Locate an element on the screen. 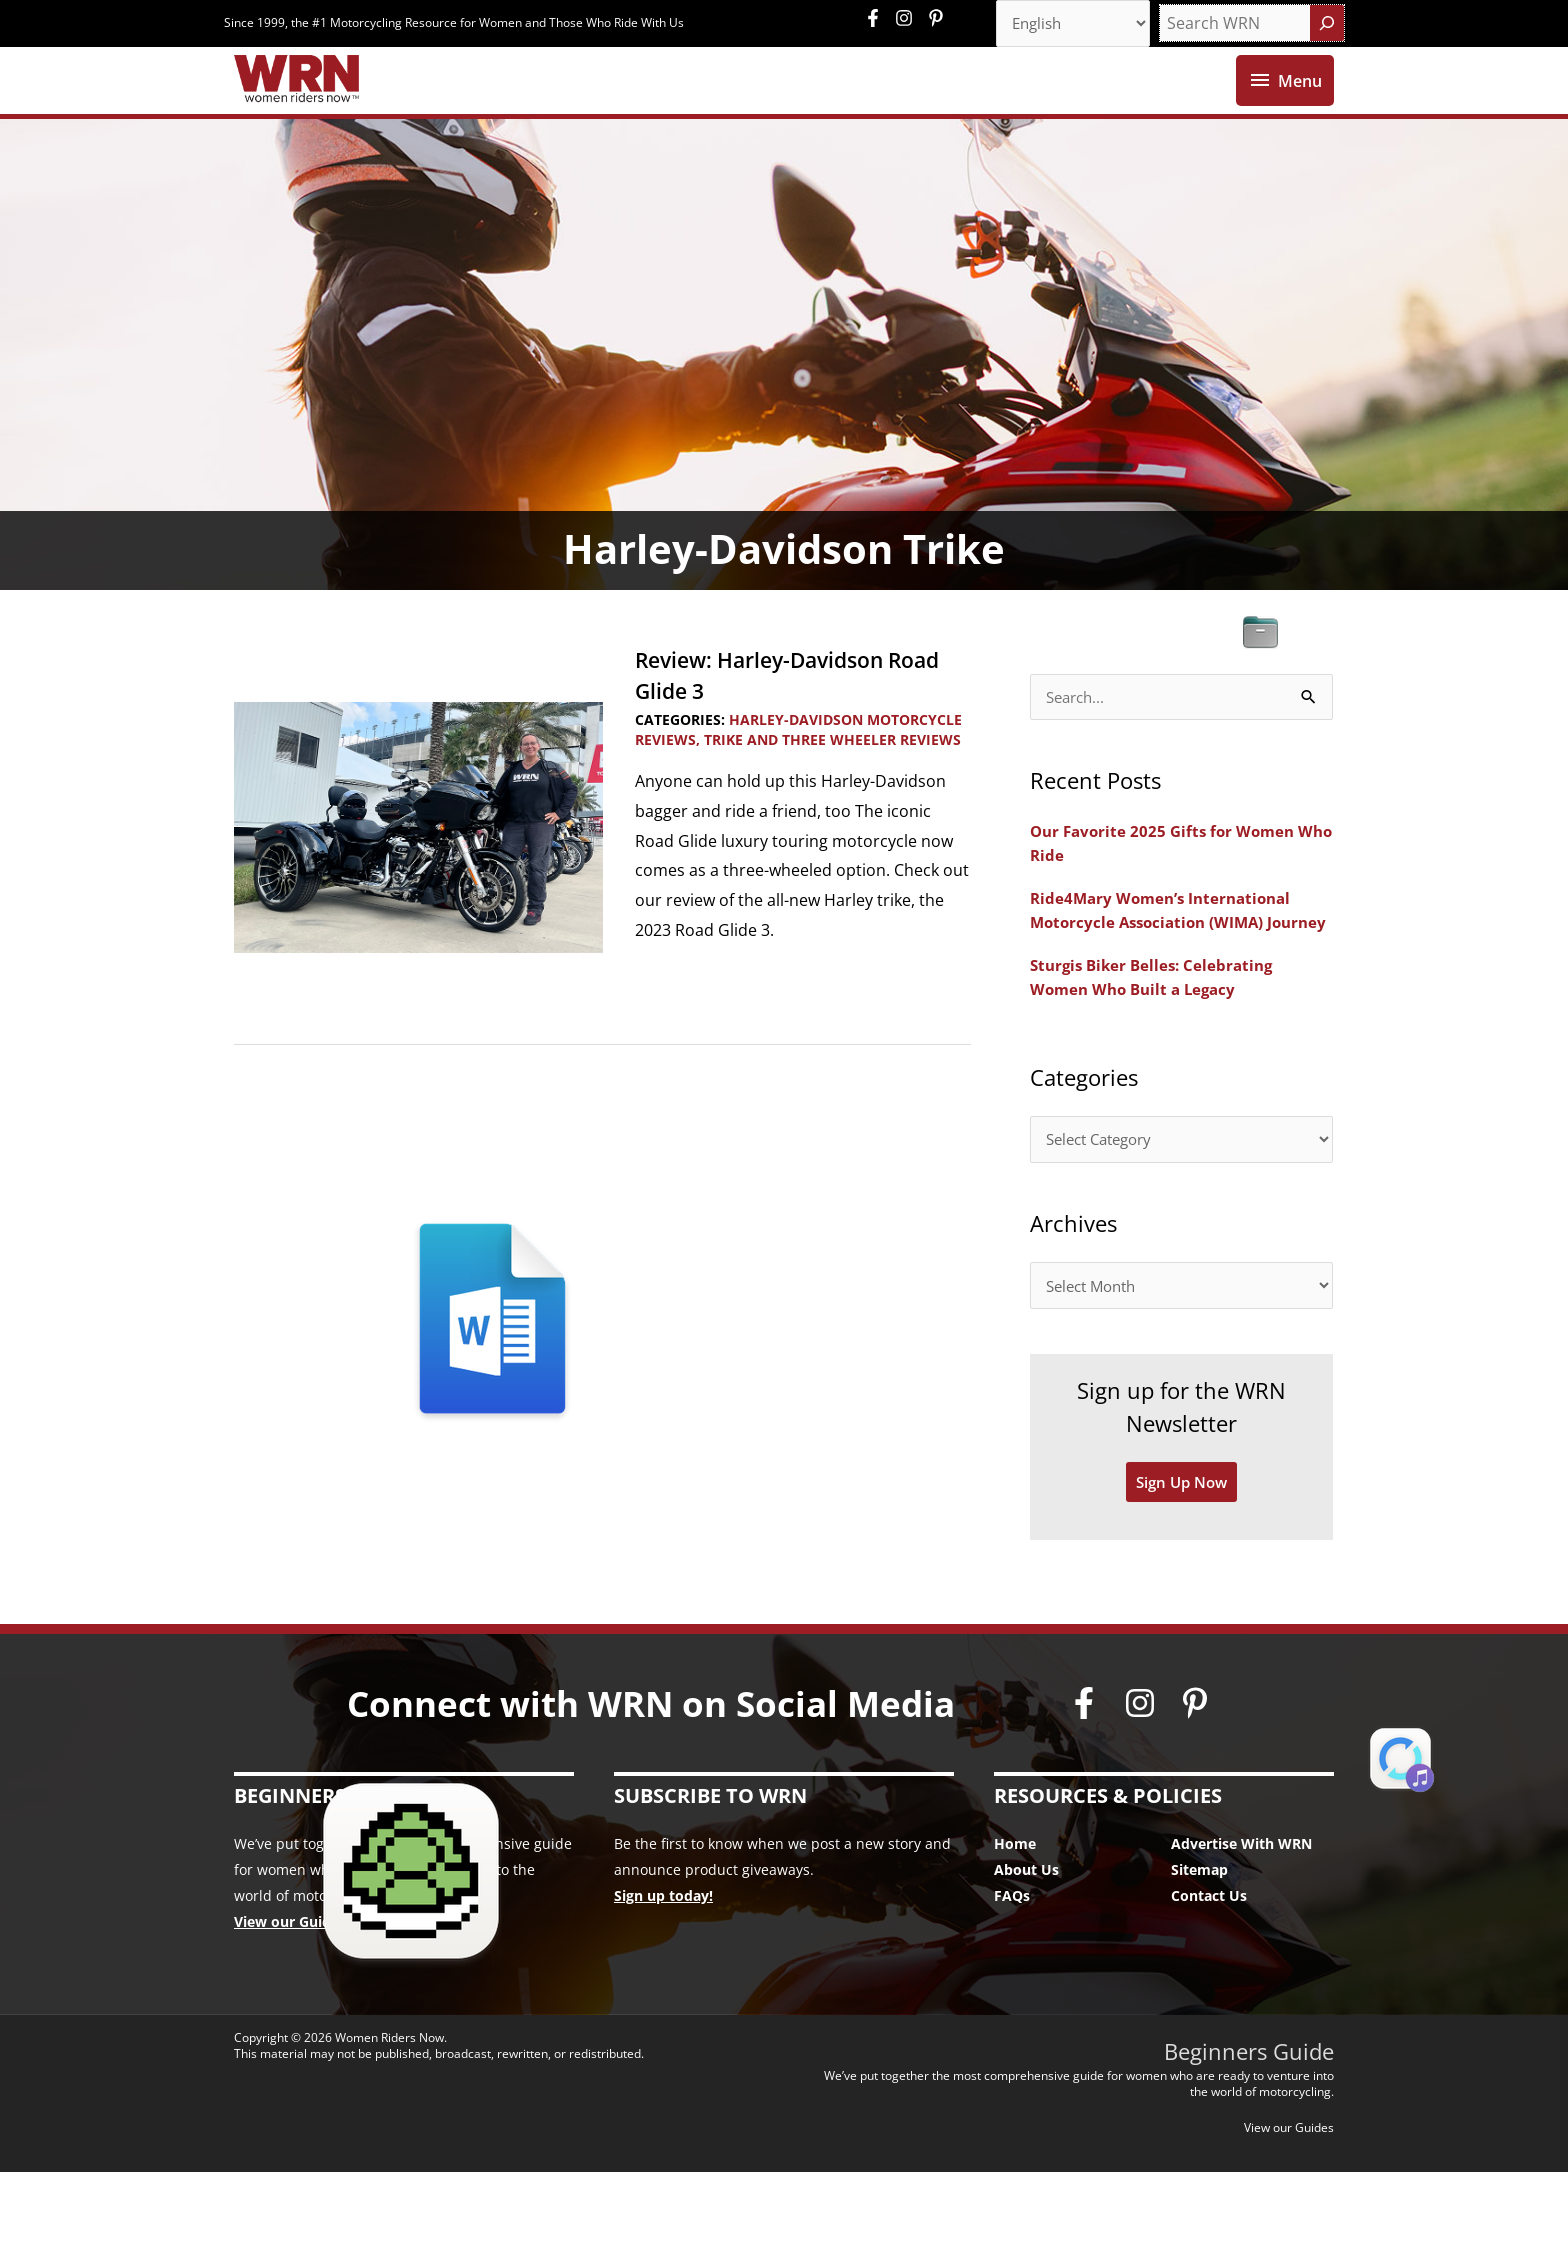  microsoft word template file is located at coordinates (492, 1318).